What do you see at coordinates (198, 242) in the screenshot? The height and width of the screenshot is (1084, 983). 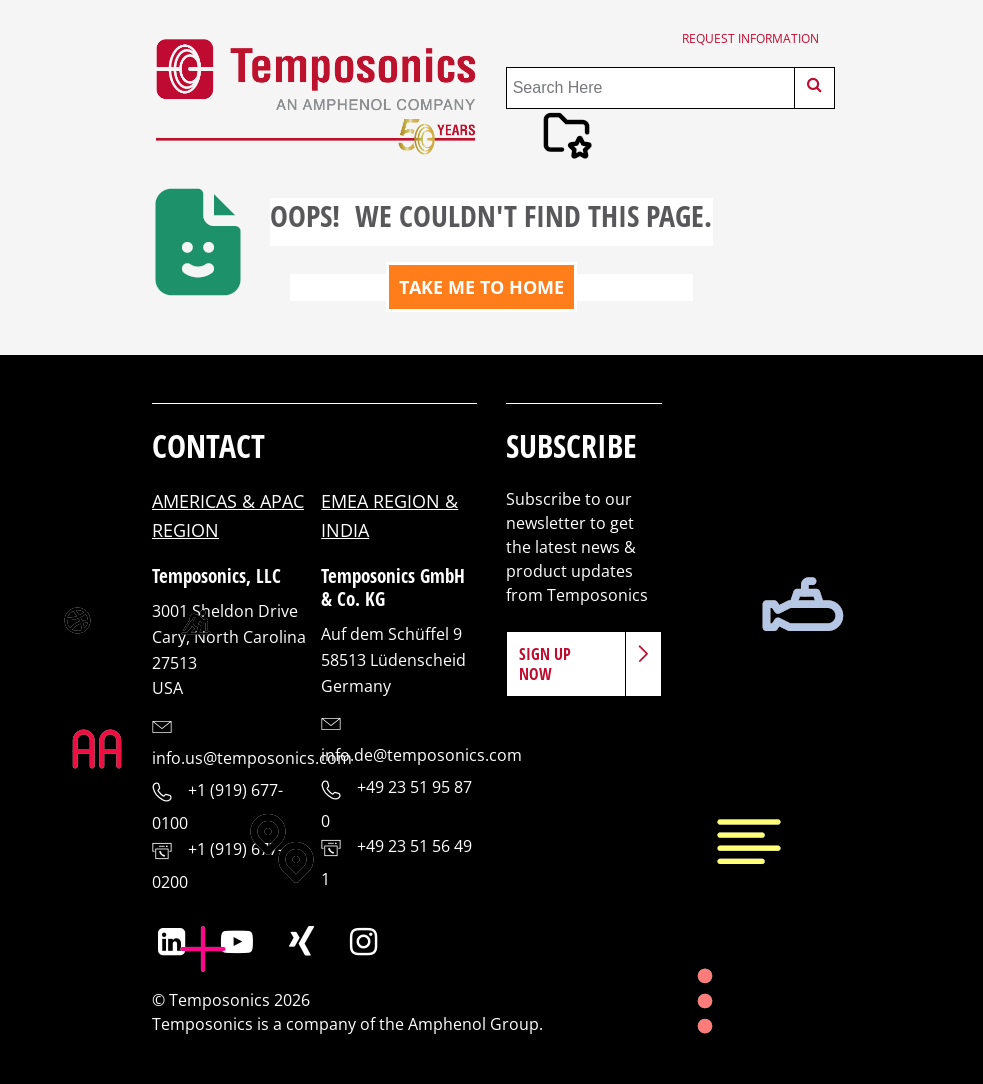 I see `view a friendly or positive document` at bounding box center [198, 242].